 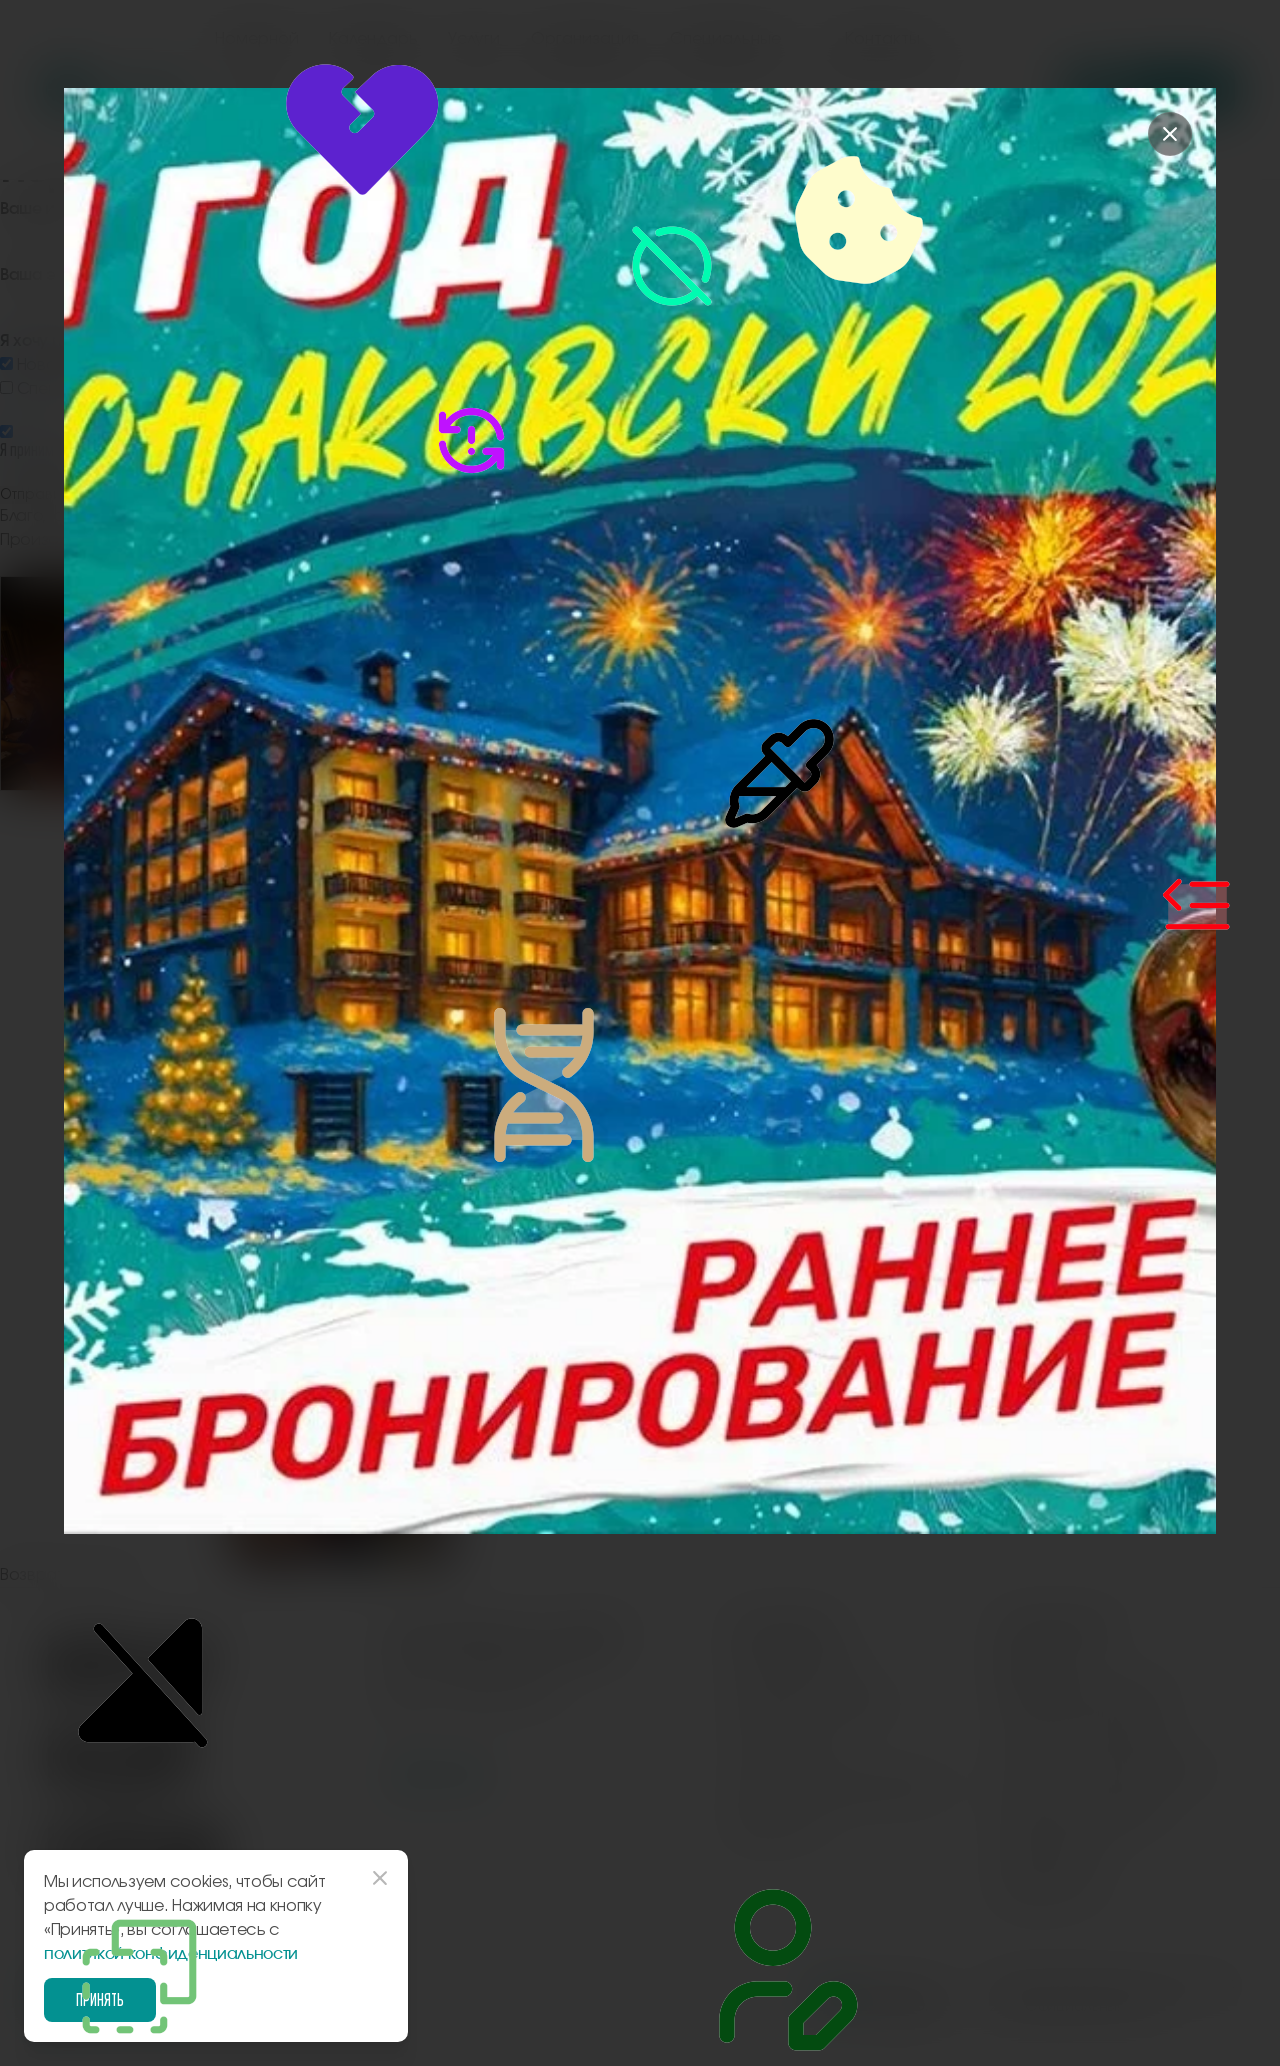 What do you see at coordinates (672, 266) in the screenshot?
I see `indicates a disabled or inactive state` at bounding box center [672, 266].